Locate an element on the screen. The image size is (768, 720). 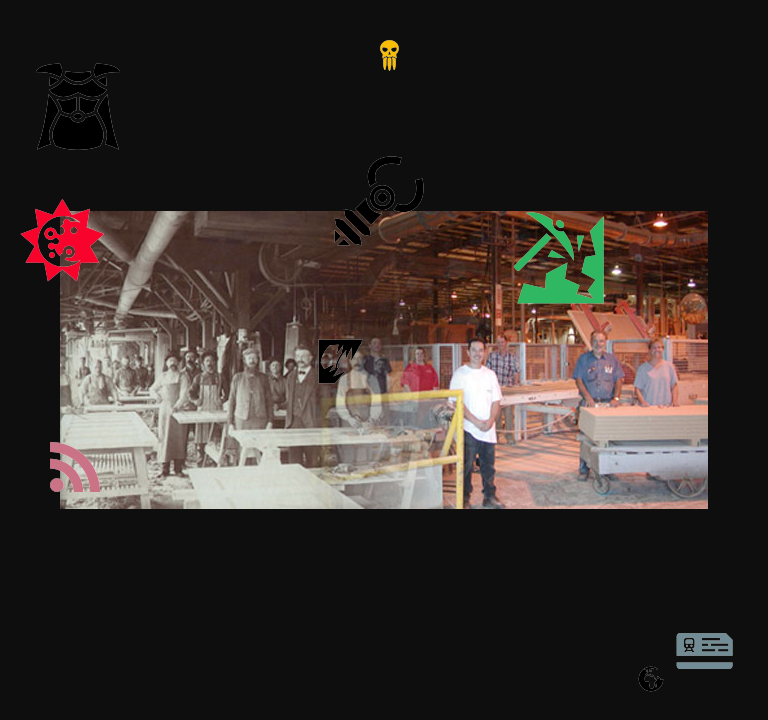
view your subway or transit pass is located at coordinates (704, 651).